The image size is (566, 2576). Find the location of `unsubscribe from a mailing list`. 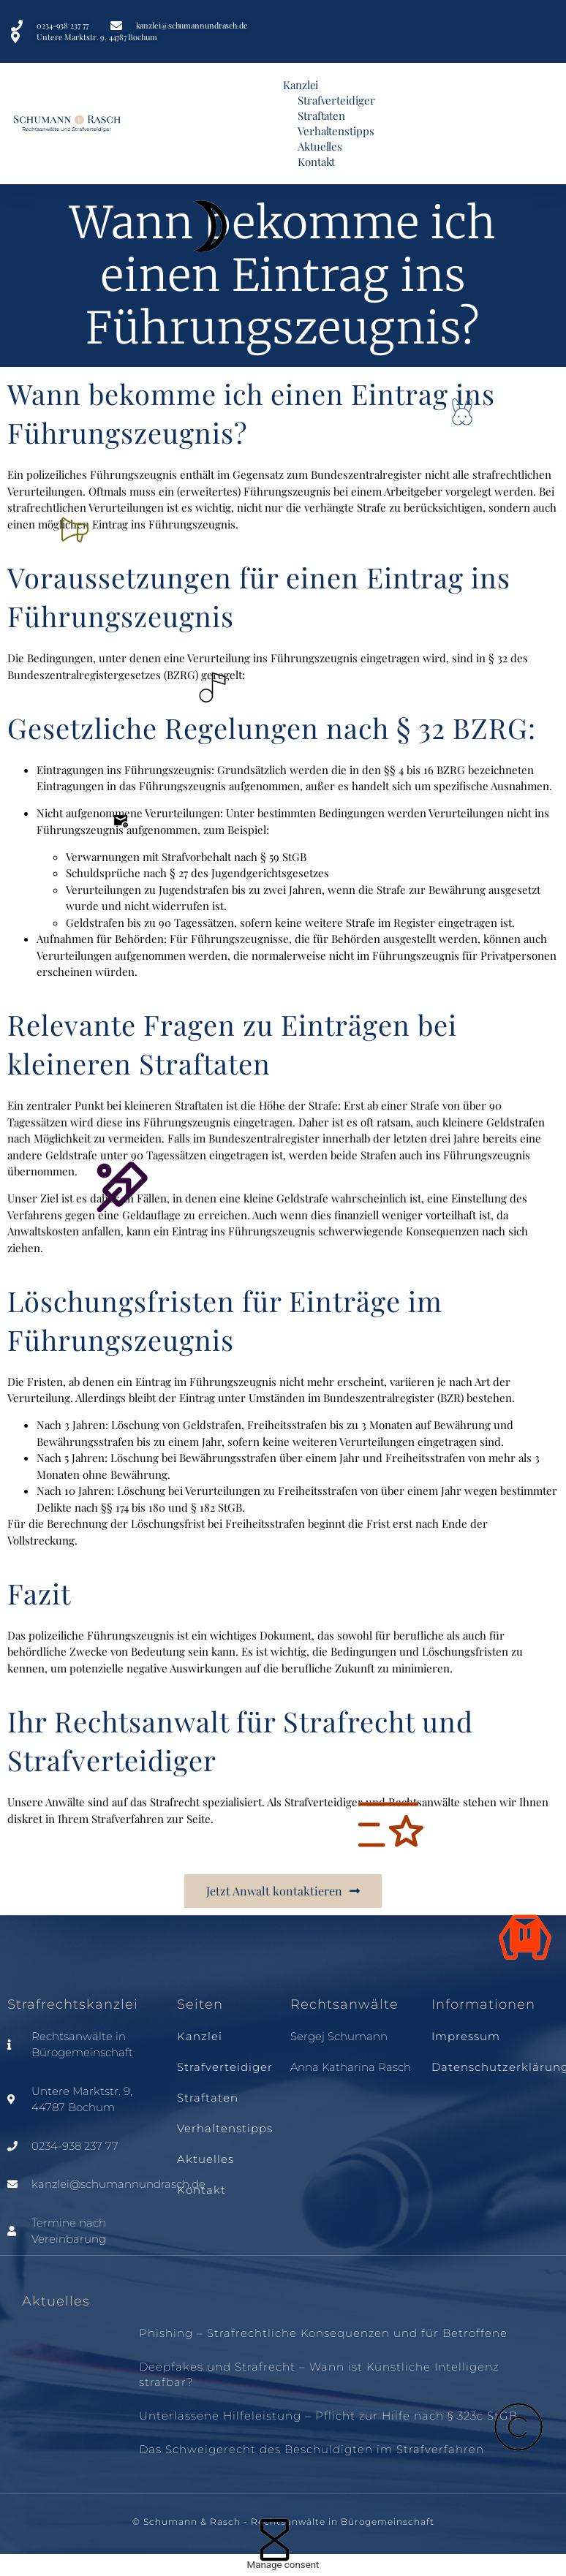

unsubscribe from a mailing list is located at coordinates (121, 822).